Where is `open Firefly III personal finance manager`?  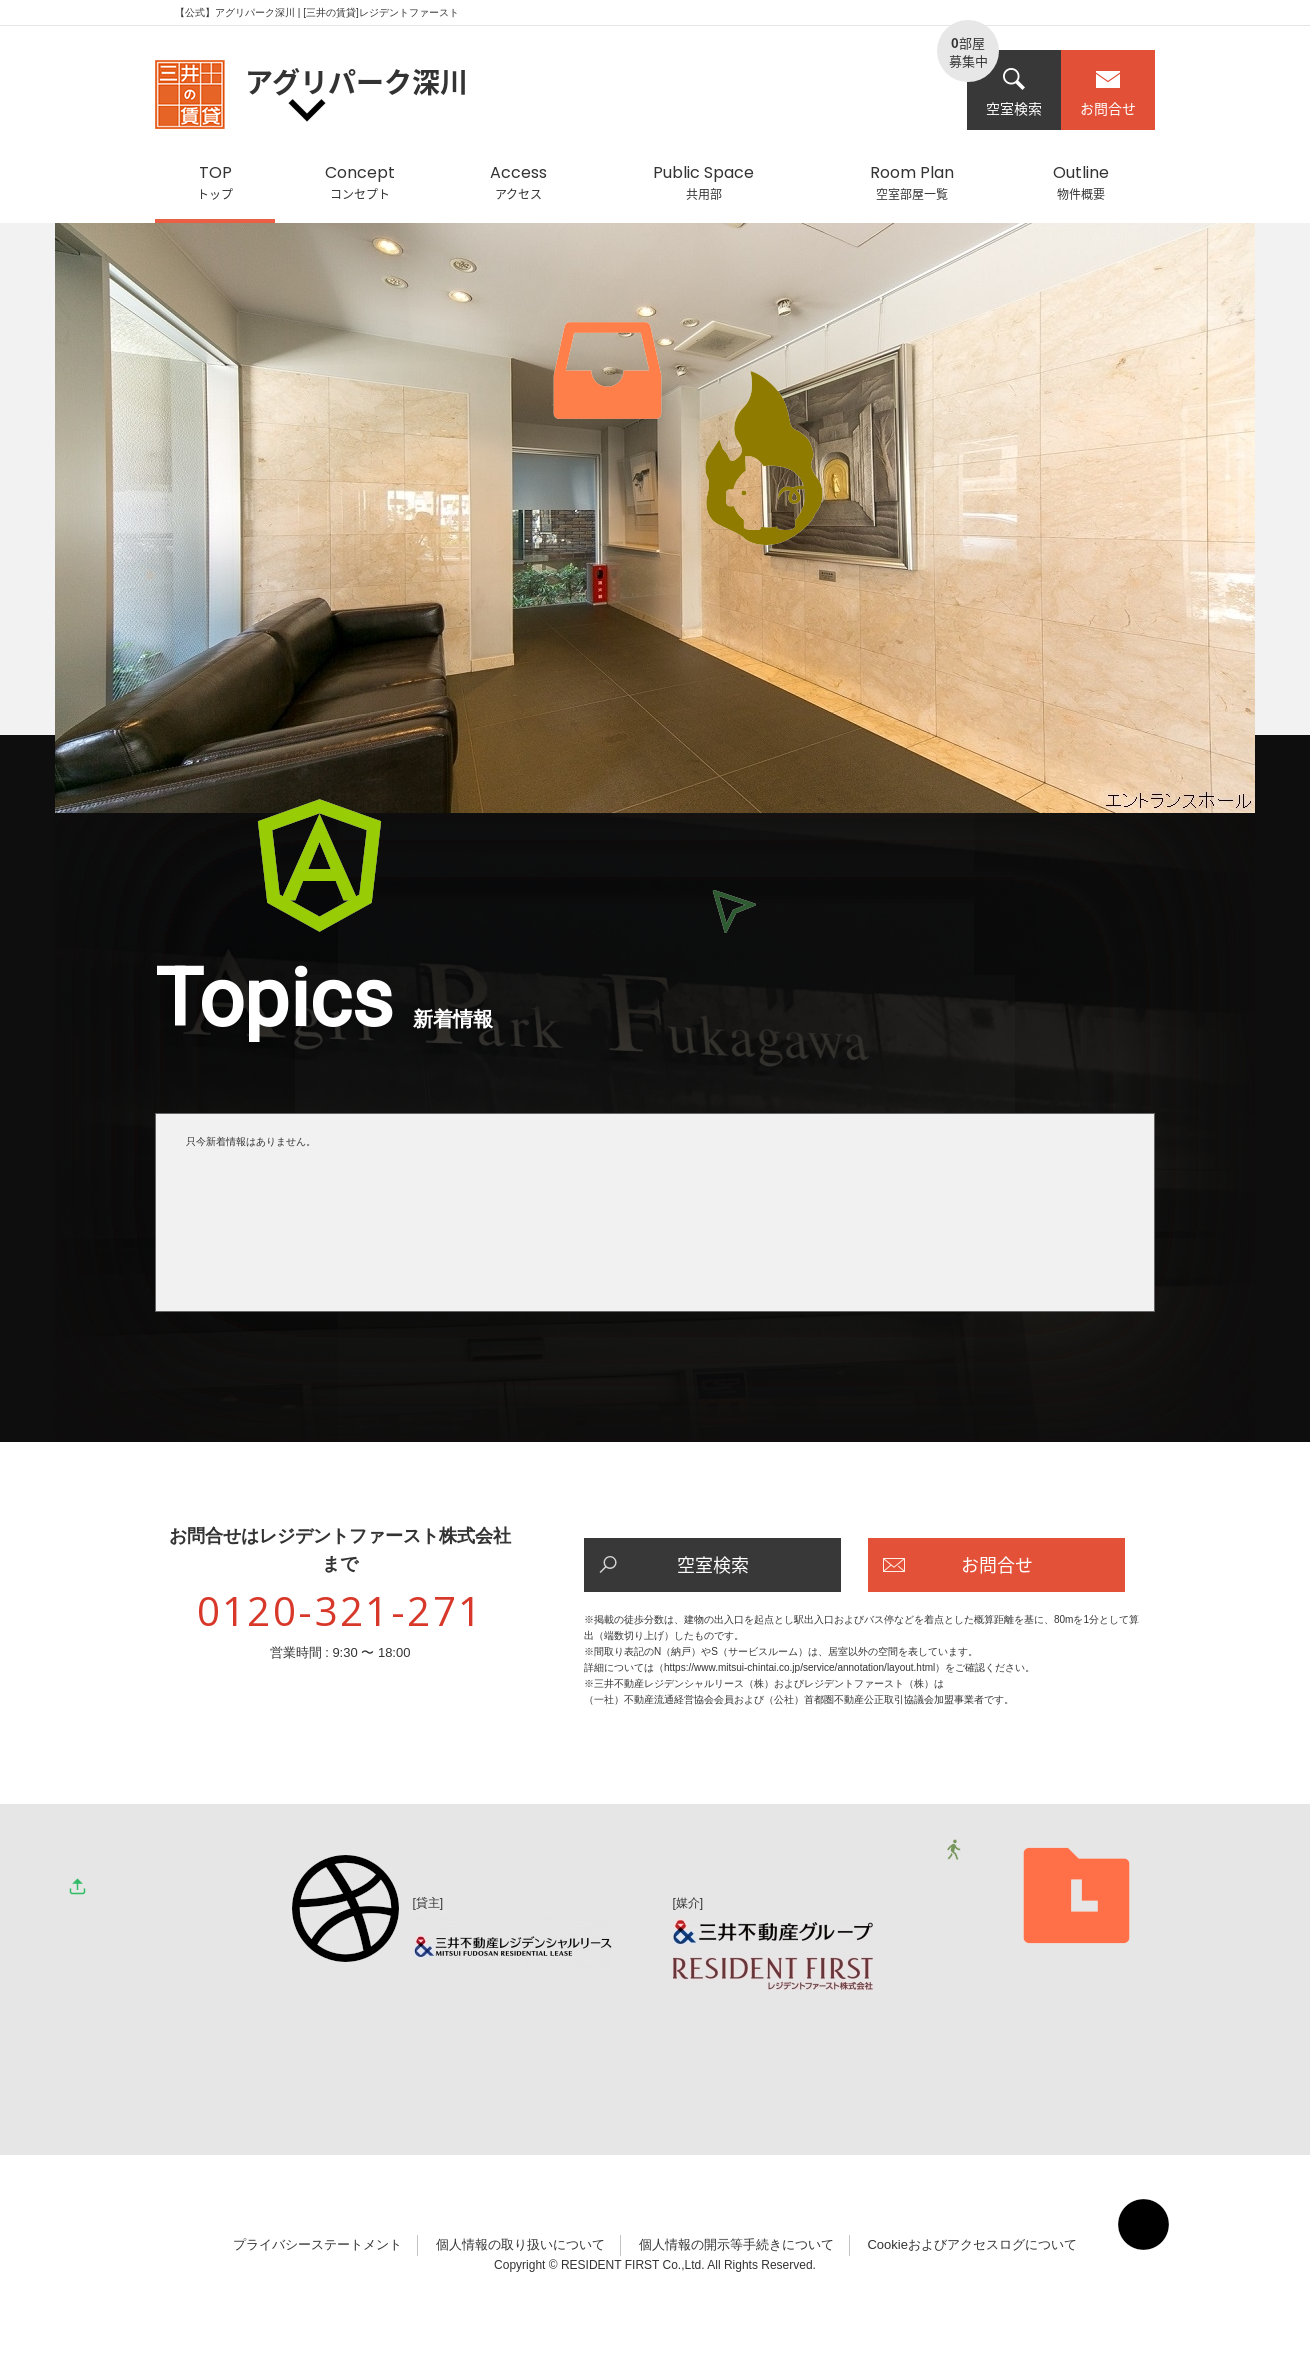
open Firefly III personal finance manager is located at coordinates (764, 458).